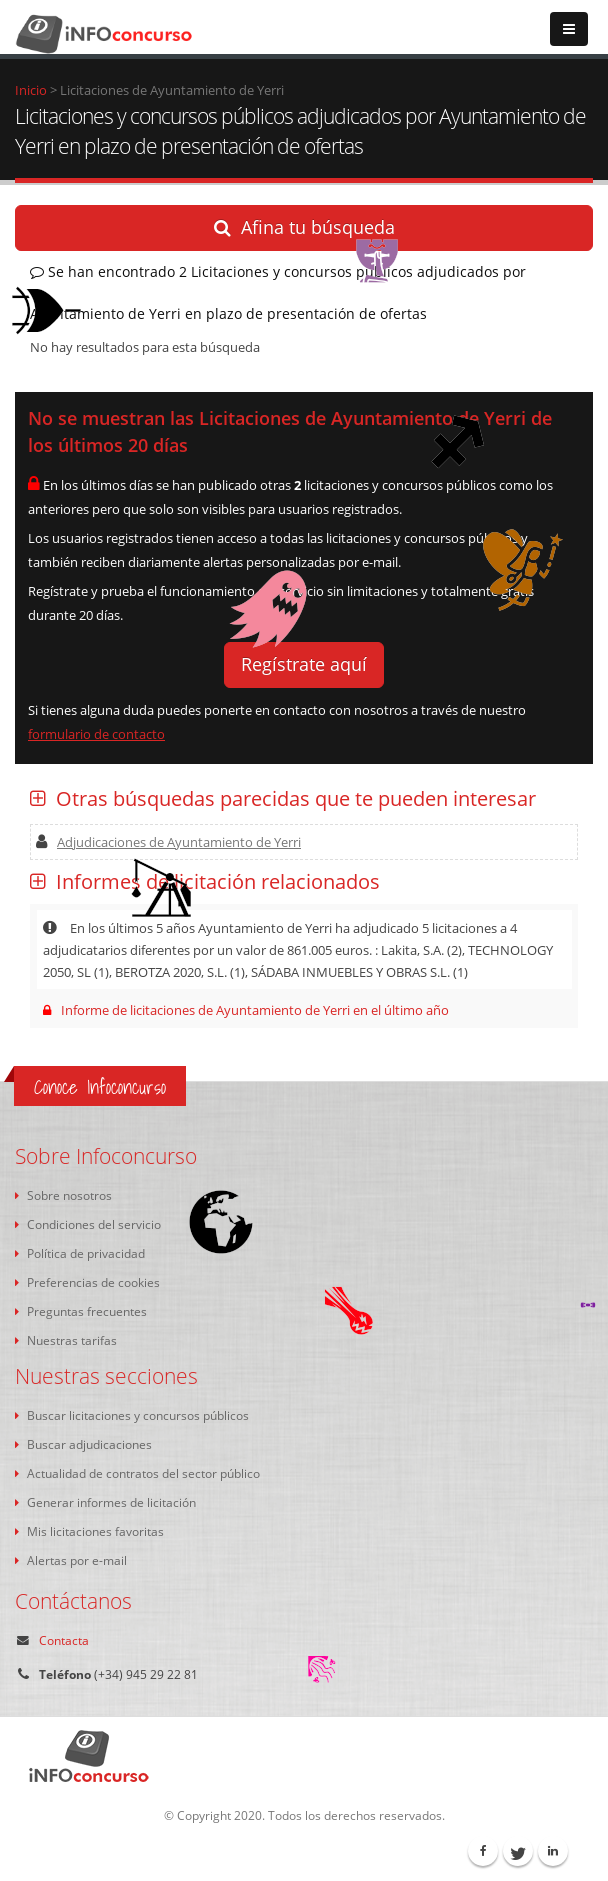  I want to click on represents an XOR logic gate in a circuit diagram, so click(46, 310).